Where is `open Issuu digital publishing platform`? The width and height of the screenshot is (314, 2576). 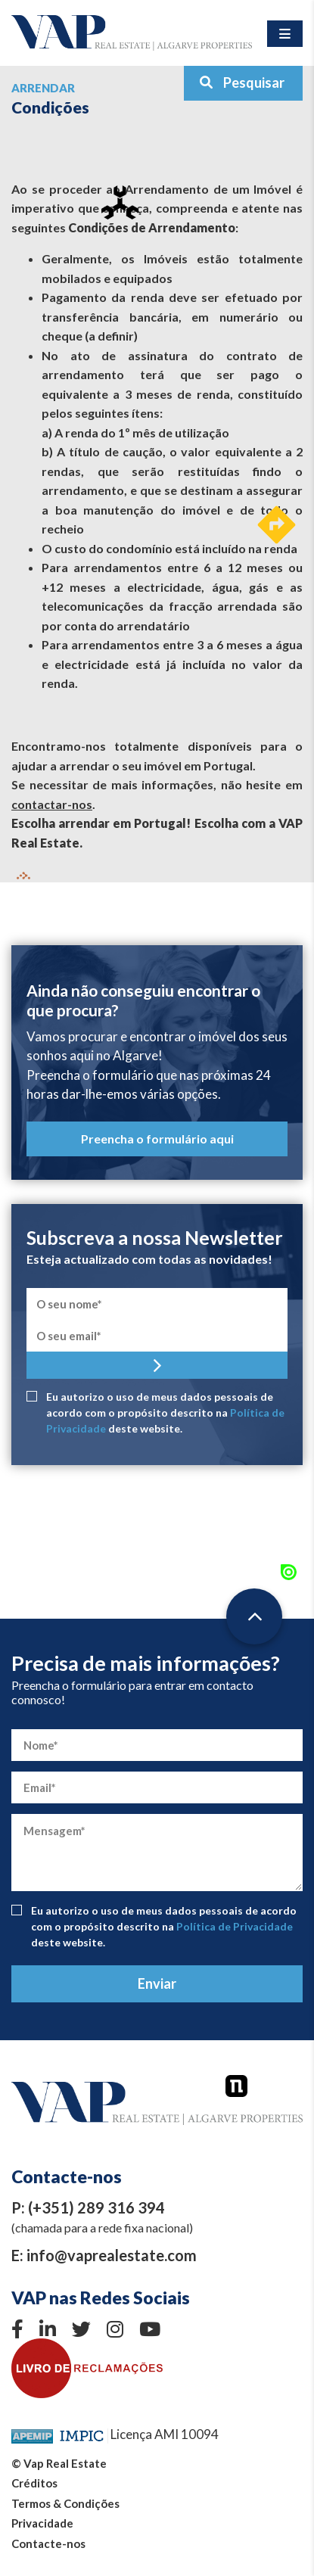
open Issuu digital publishing platform is located at coordinates (288, 1572).